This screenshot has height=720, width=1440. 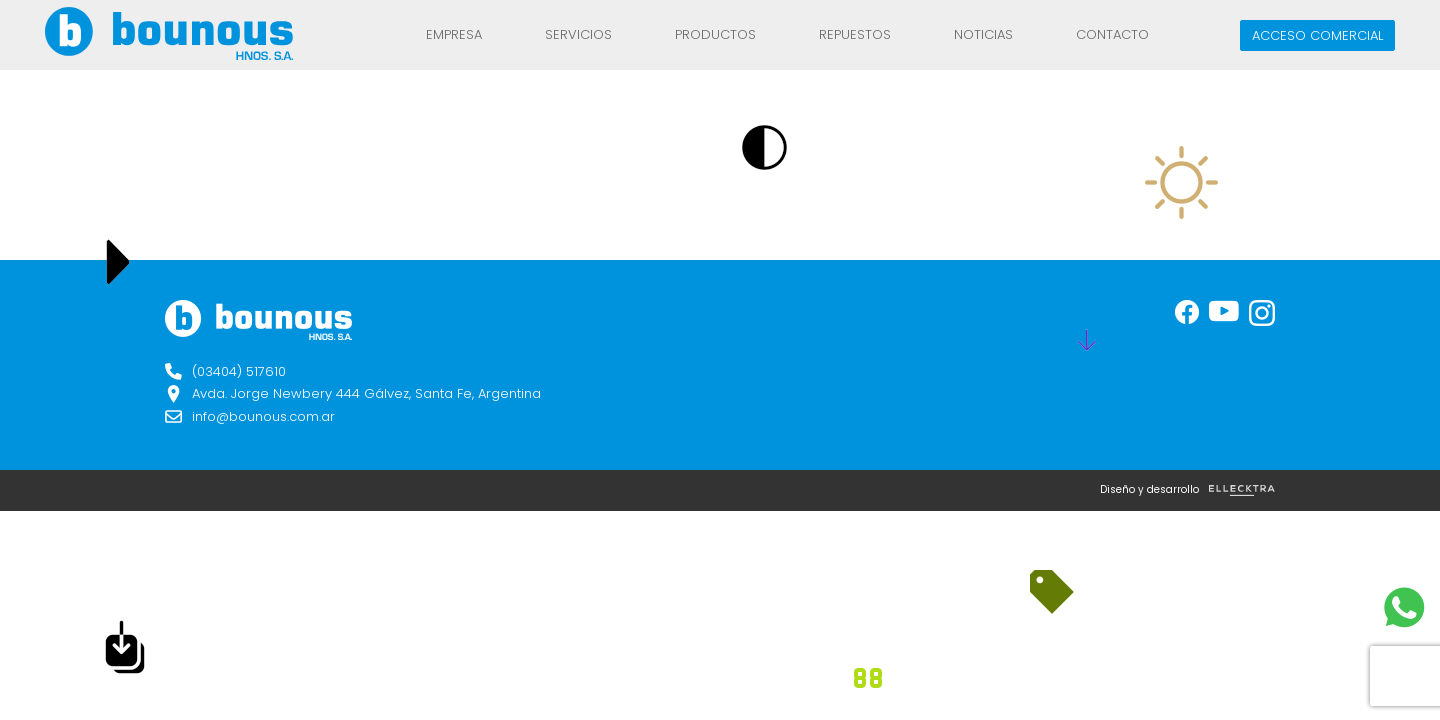 I want to click on add a tag or label to an item, so click(x=1052, y=592).